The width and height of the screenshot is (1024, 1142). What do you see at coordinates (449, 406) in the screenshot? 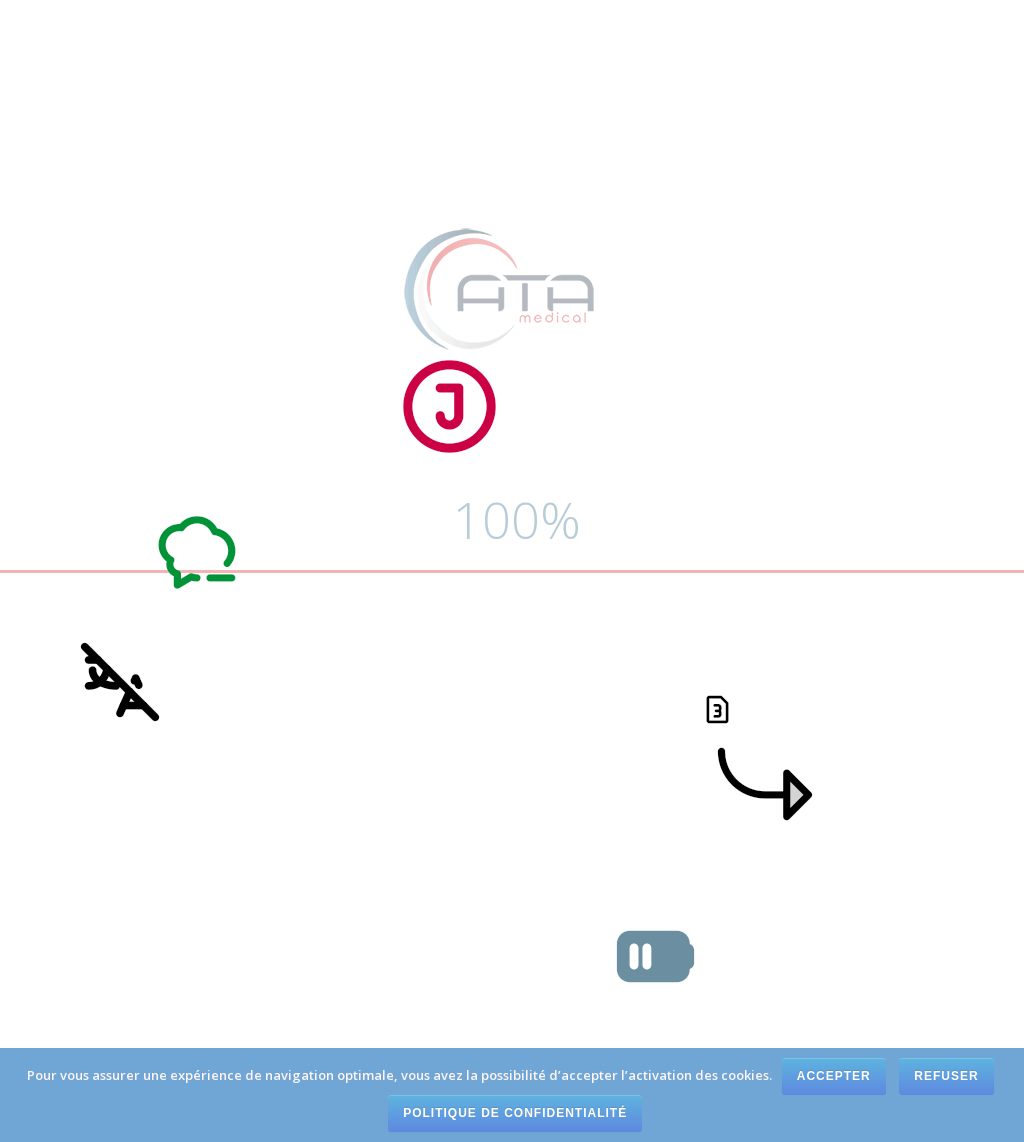
I see `indicates items or contacts starting with the letter J` at bounding box center [449, 406].